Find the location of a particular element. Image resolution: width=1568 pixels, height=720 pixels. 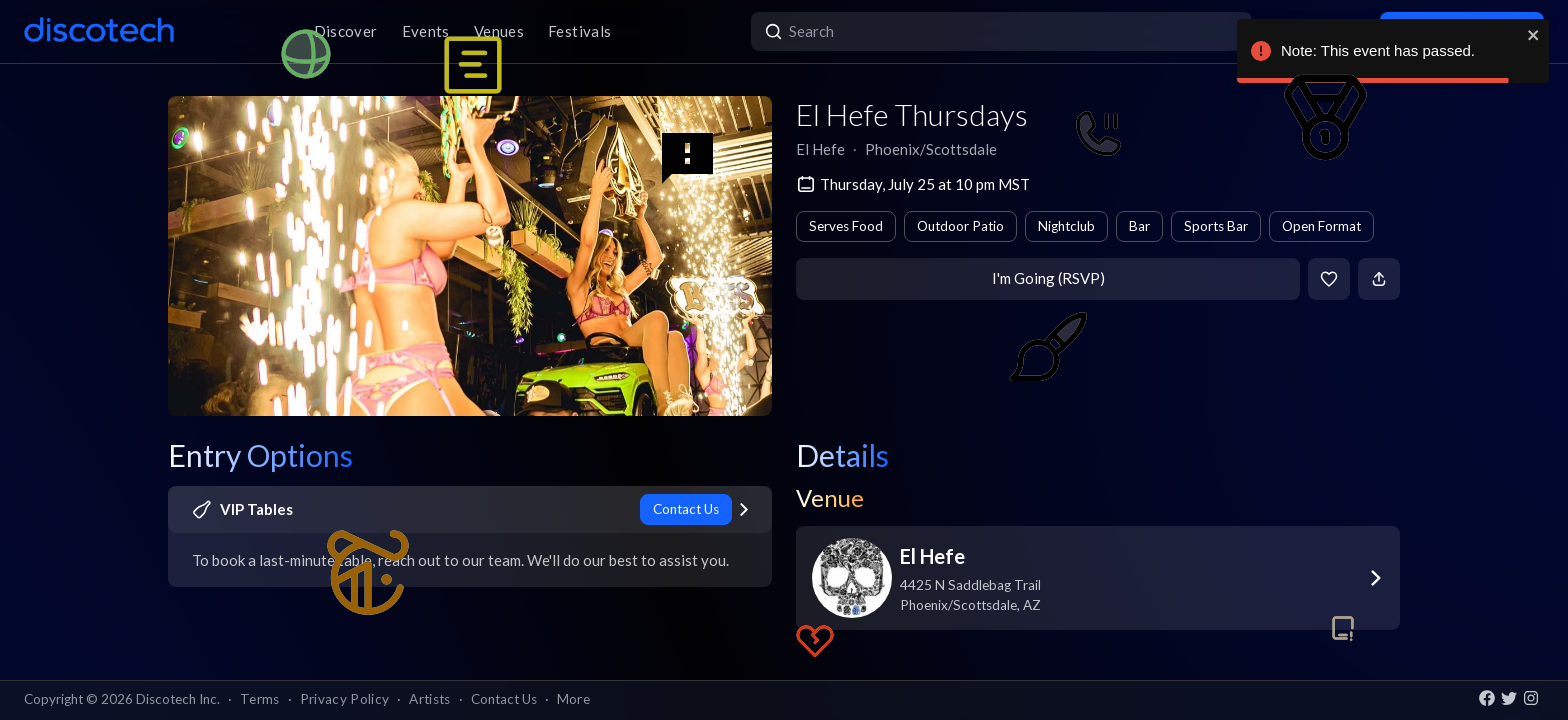

iPad device error or warning is located at coordinates (1343, 628).